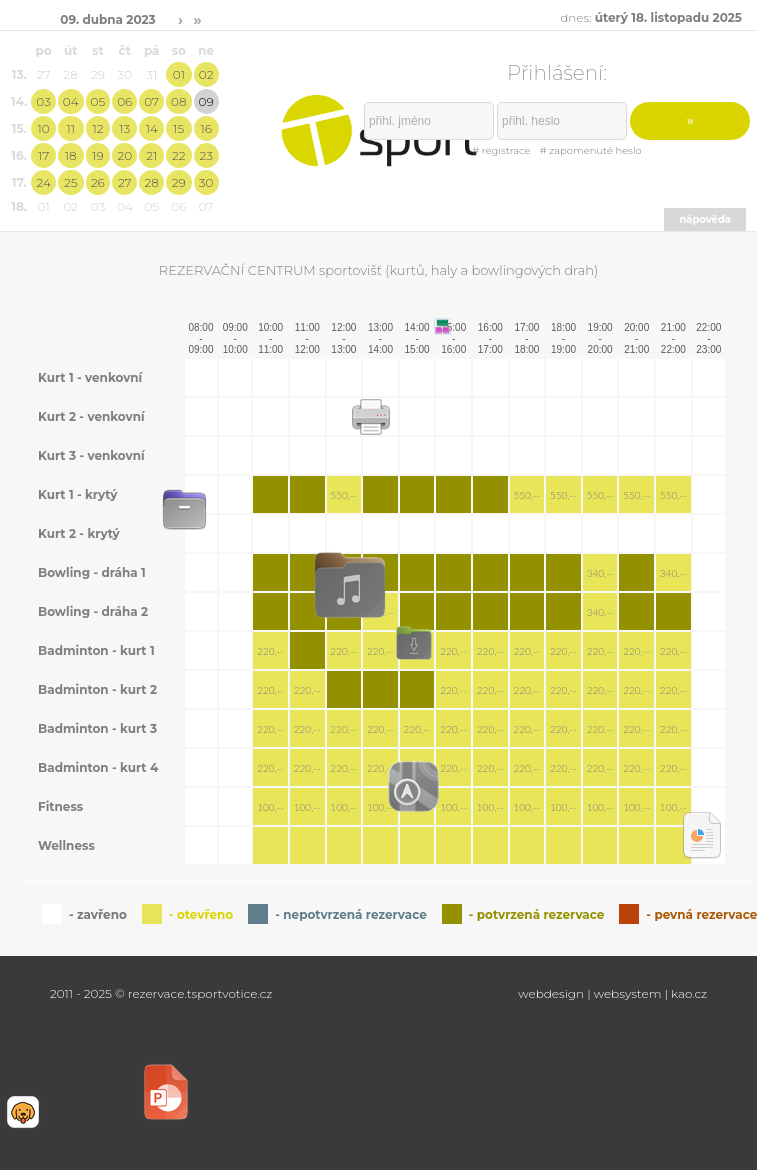 The width and height of the screenshot is (757, 1170). What do you see at coordinates (166, 1092) in the screenshot?
I see `open a PowerPoint presentation file` at bounding box center [166, 1092].